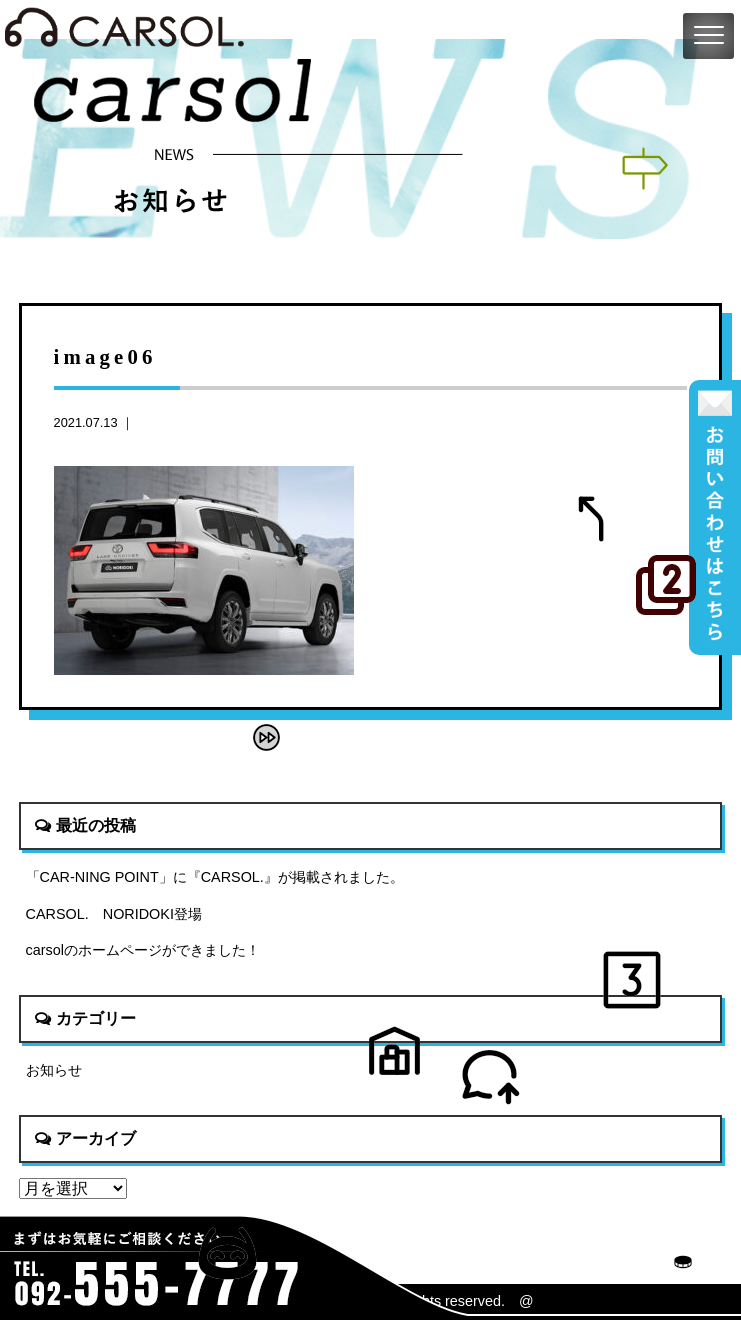  What do you see at coordinates (227, 1253) in the screenshot?
I see `indicates a bot account or automated user` at bounding box center [227, 1253].